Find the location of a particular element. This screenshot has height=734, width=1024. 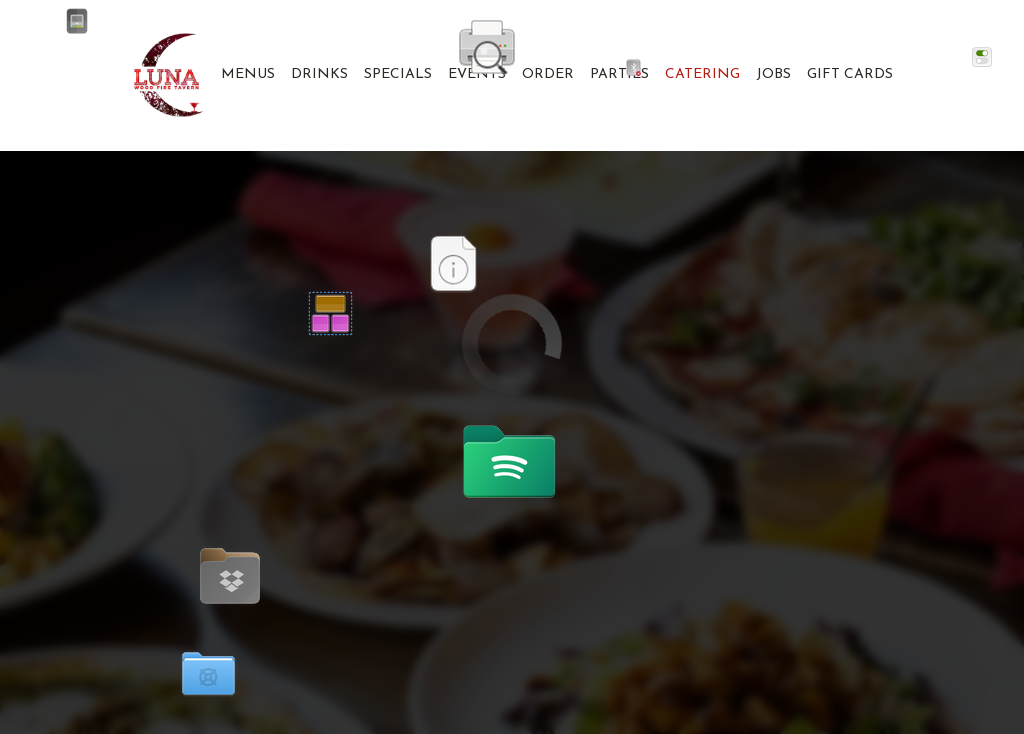

preview document before printing is located at coordinates (487, 47).